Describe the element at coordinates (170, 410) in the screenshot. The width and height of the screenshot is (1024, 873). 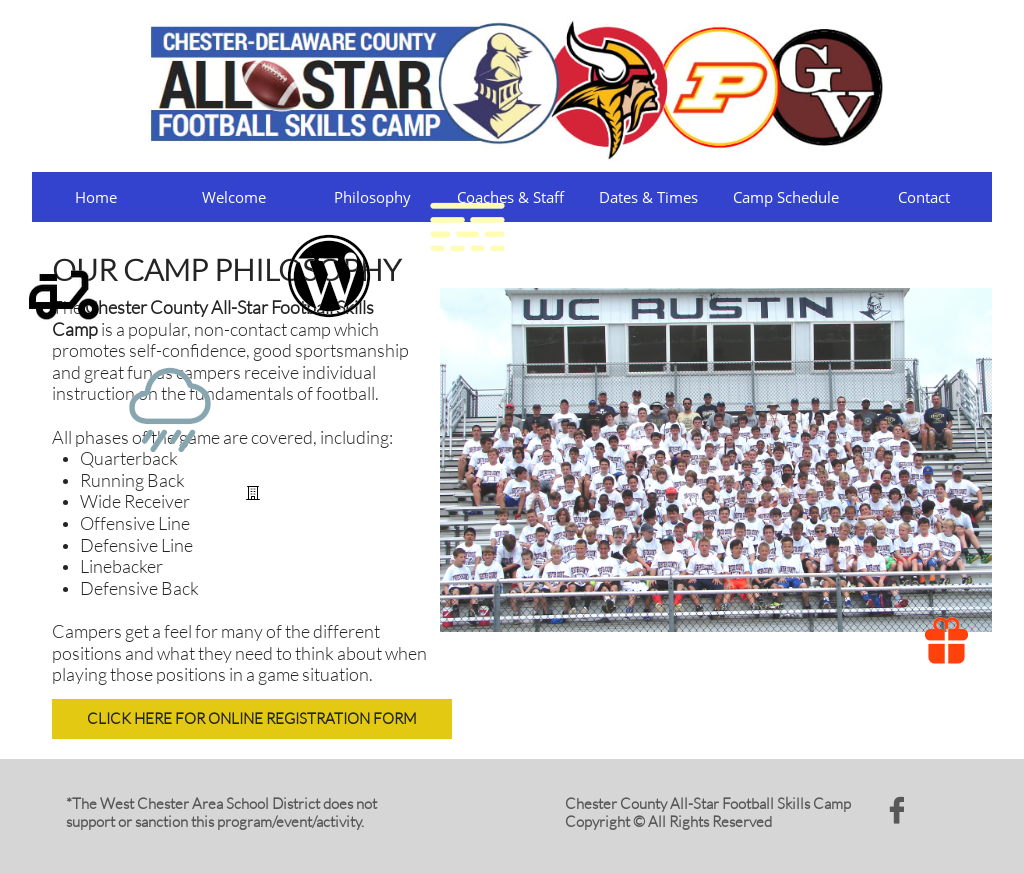
I see `indicates rainy weather conditions` at that location.